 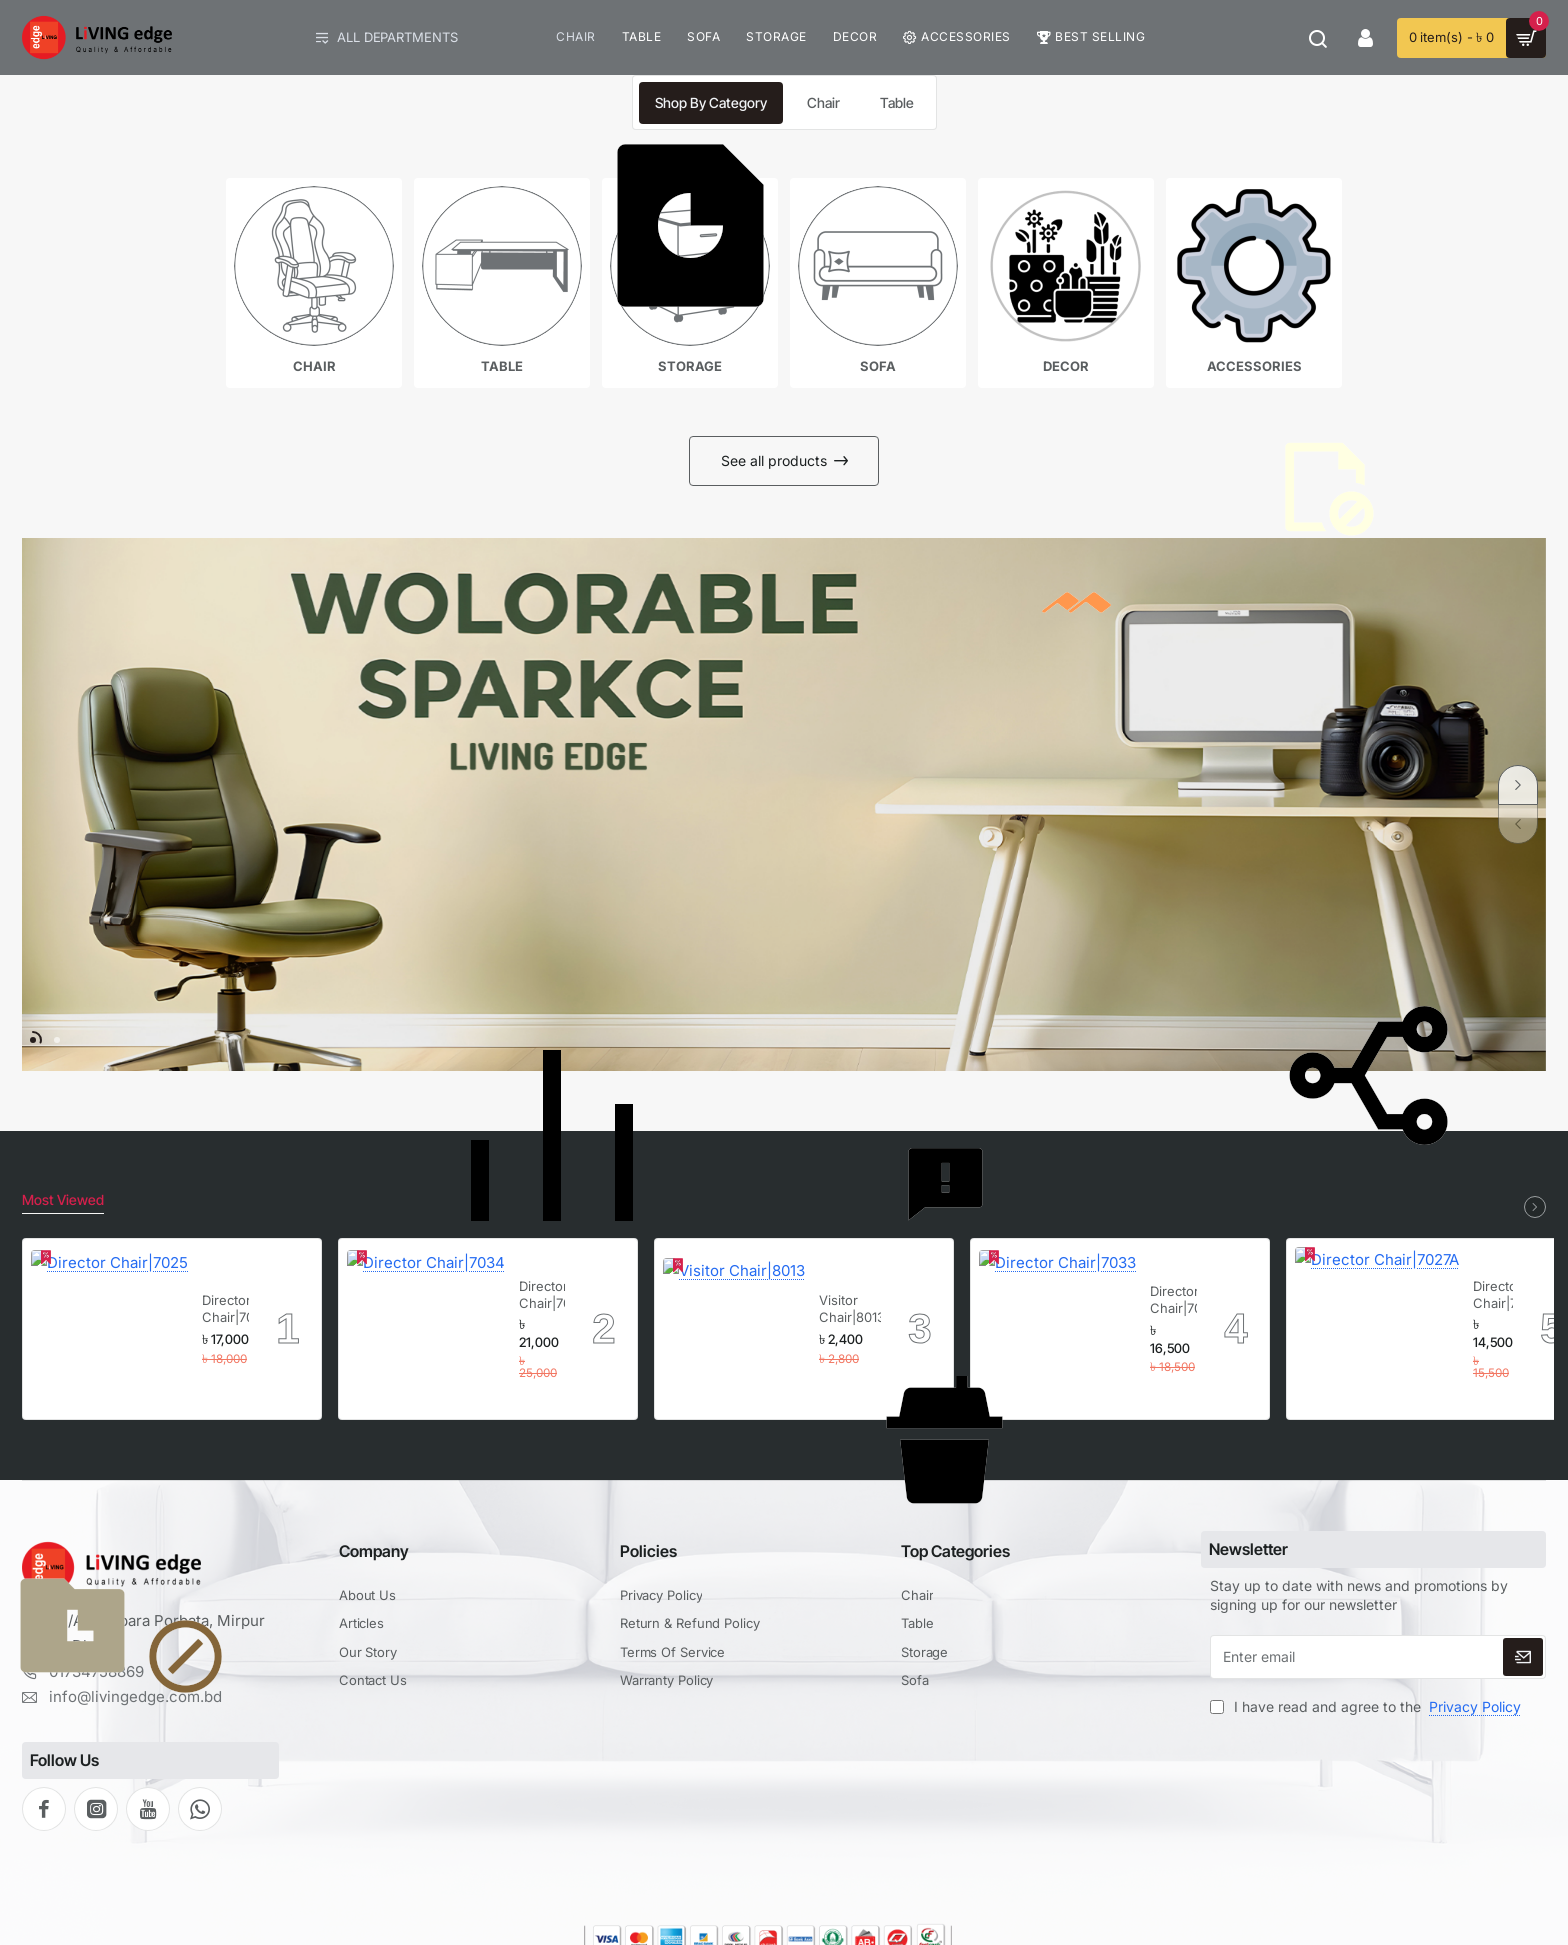 I want to click on view analytics and statistics, so click(x=552, y=1140).